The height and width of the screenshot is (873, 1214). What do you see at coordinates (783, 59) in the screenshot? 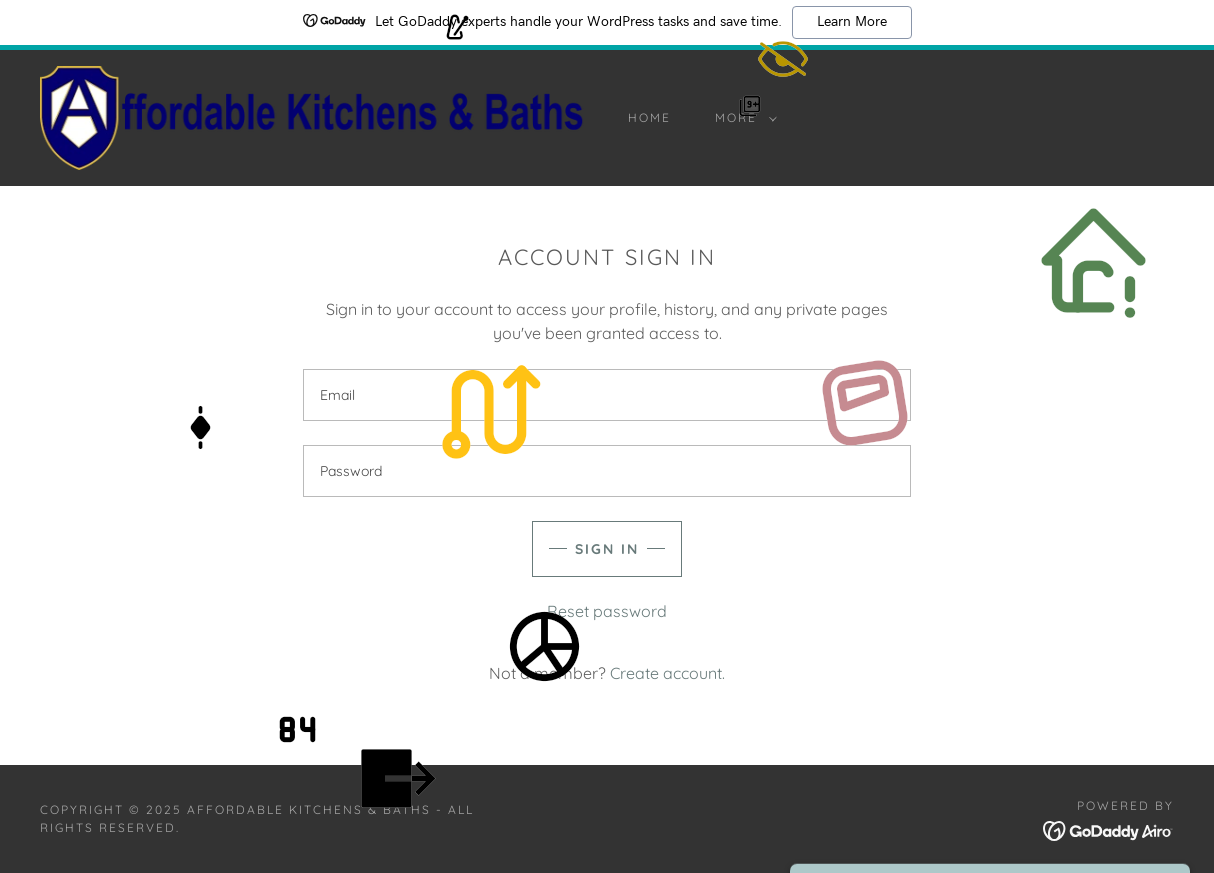
I see `hide content from view` at bounding box center [783, 59].